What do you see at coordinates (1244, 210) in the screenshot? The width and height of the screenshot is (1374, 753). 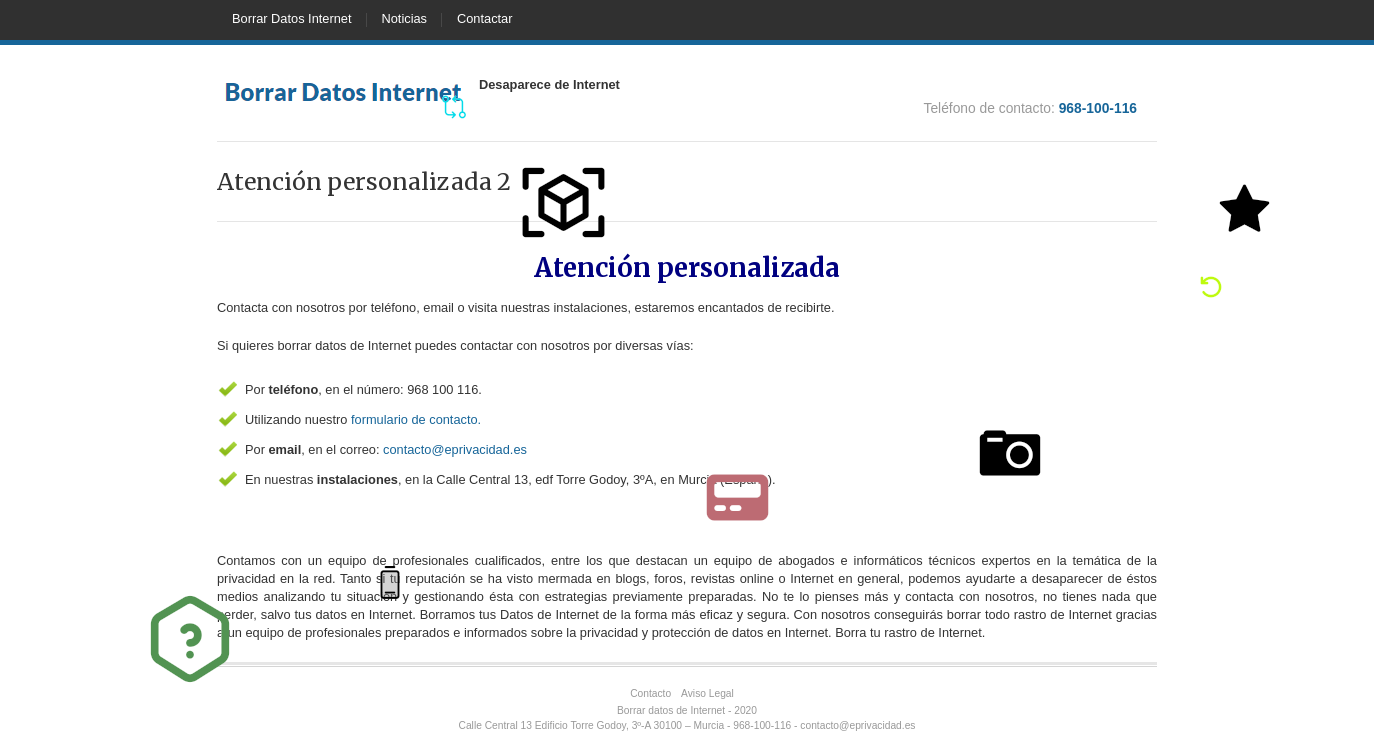 I see `indicates a favorited or starred item` at bounding box center [1244, 210].